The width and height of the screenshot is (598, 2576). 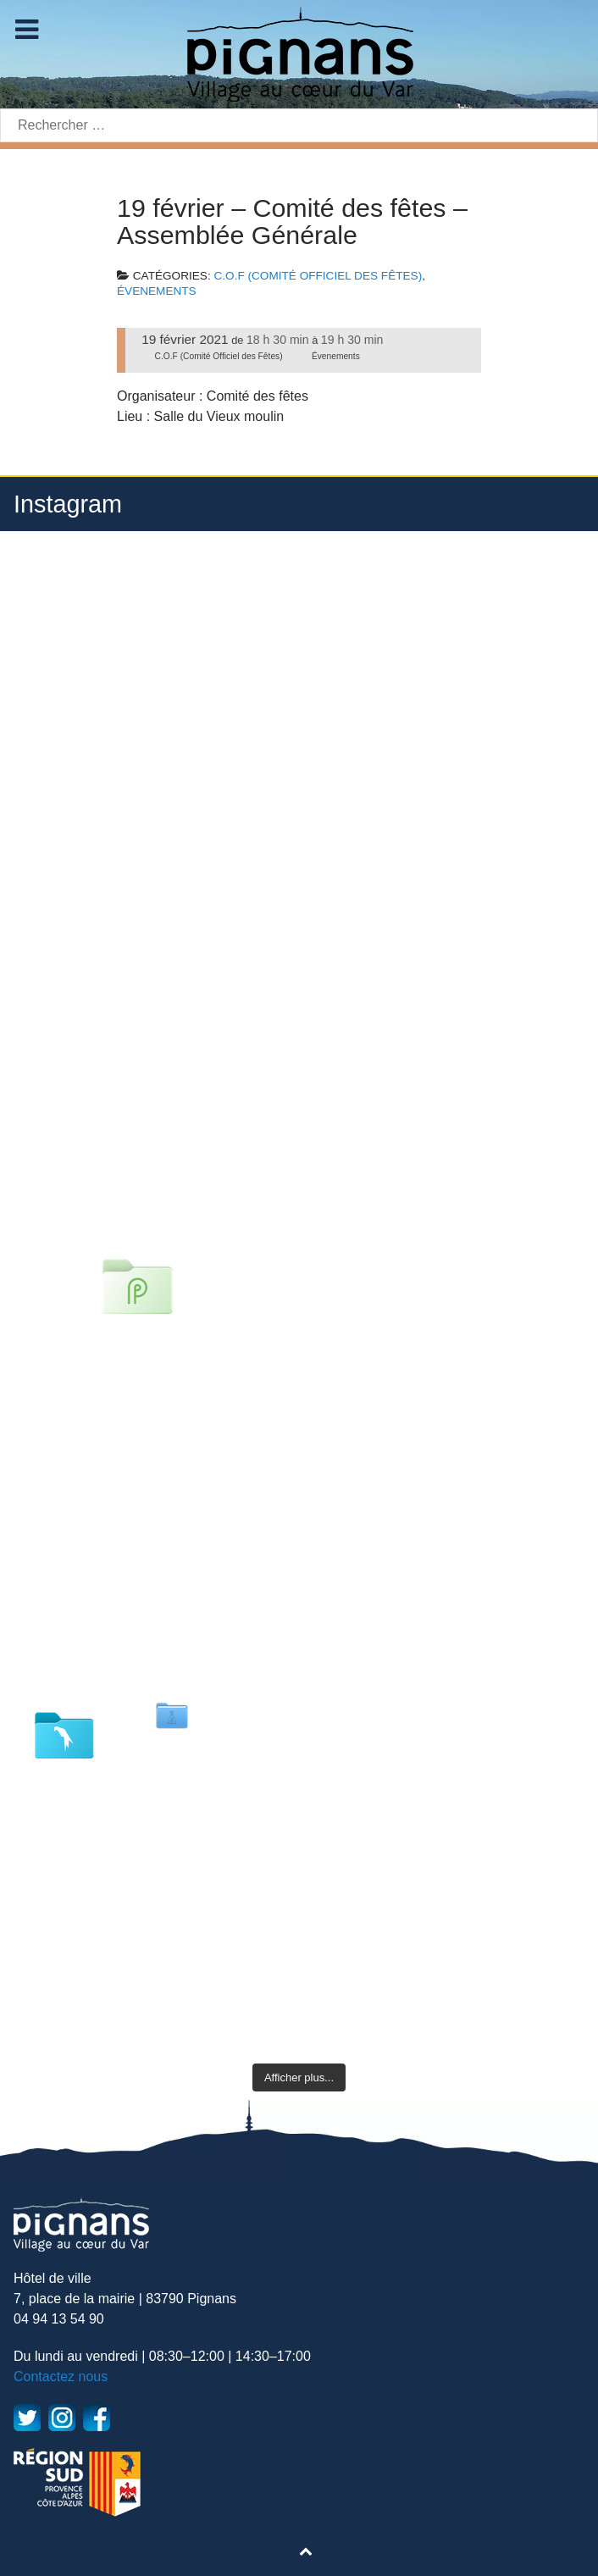 I want to click on open parrot os system folder, so click(x=64, y=1737).